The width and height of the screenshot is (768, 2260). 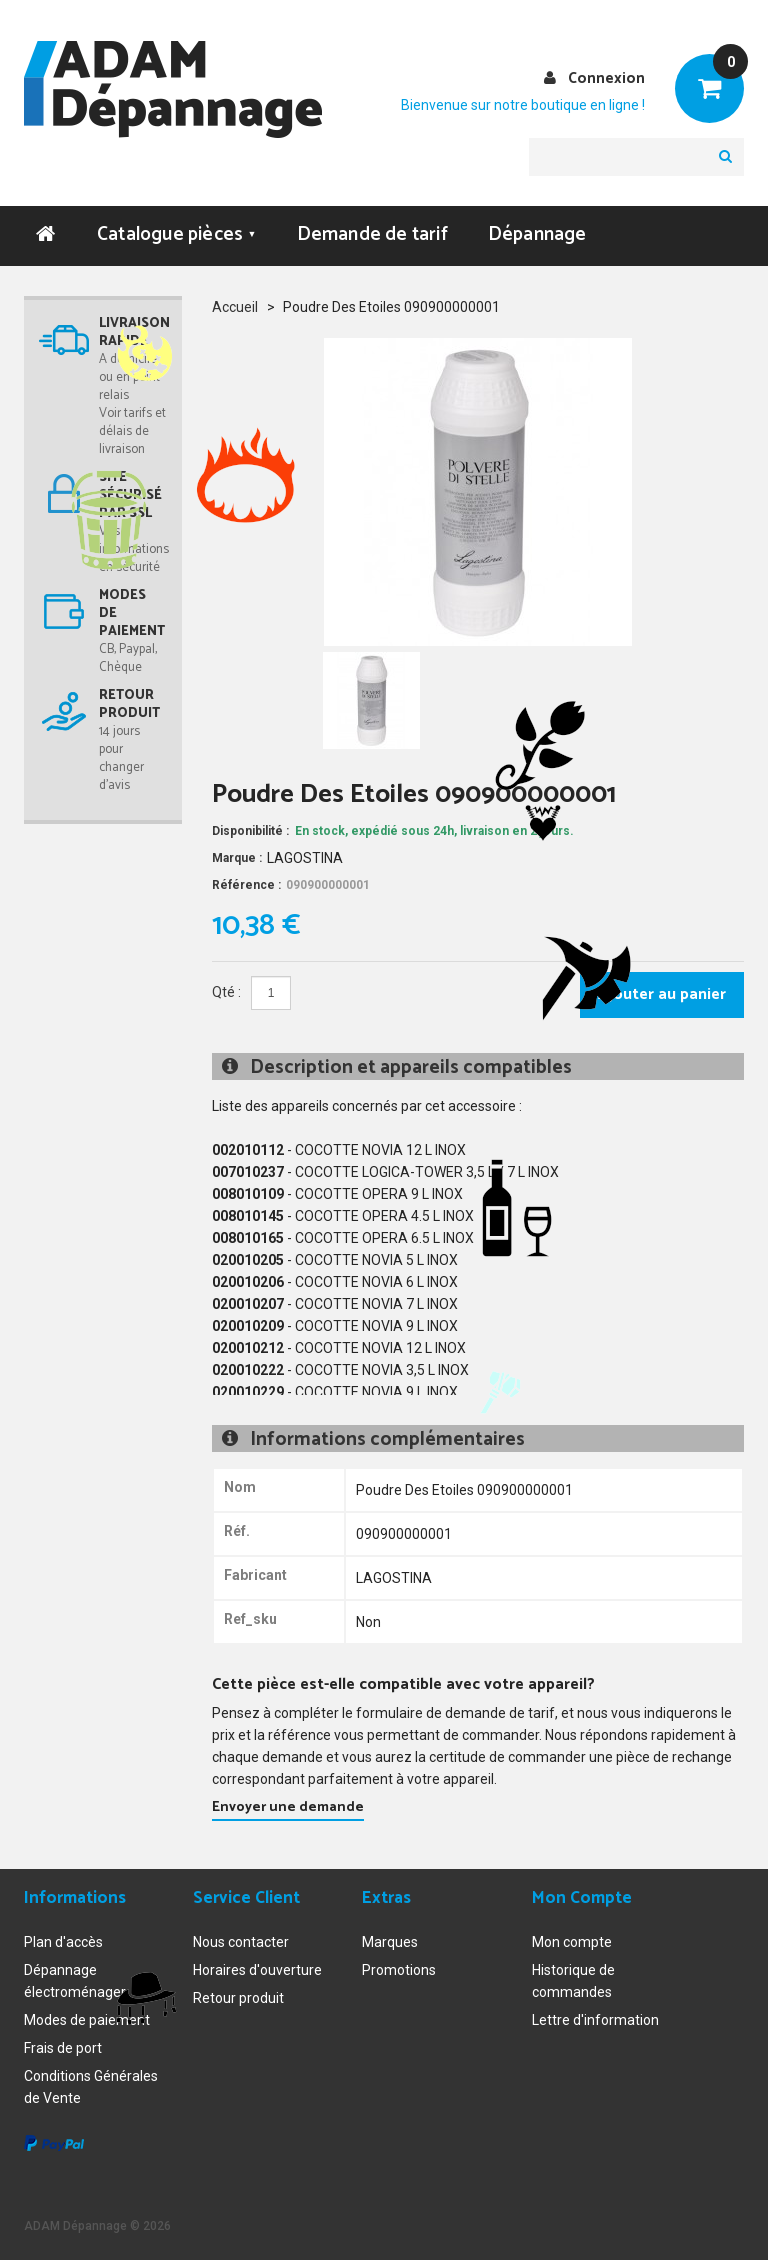 What do you see at coordinates (540, 746) in the screenshot?
I see `indicates a closed or dormant plant in a gardening game` at bounding box center [540, 746].